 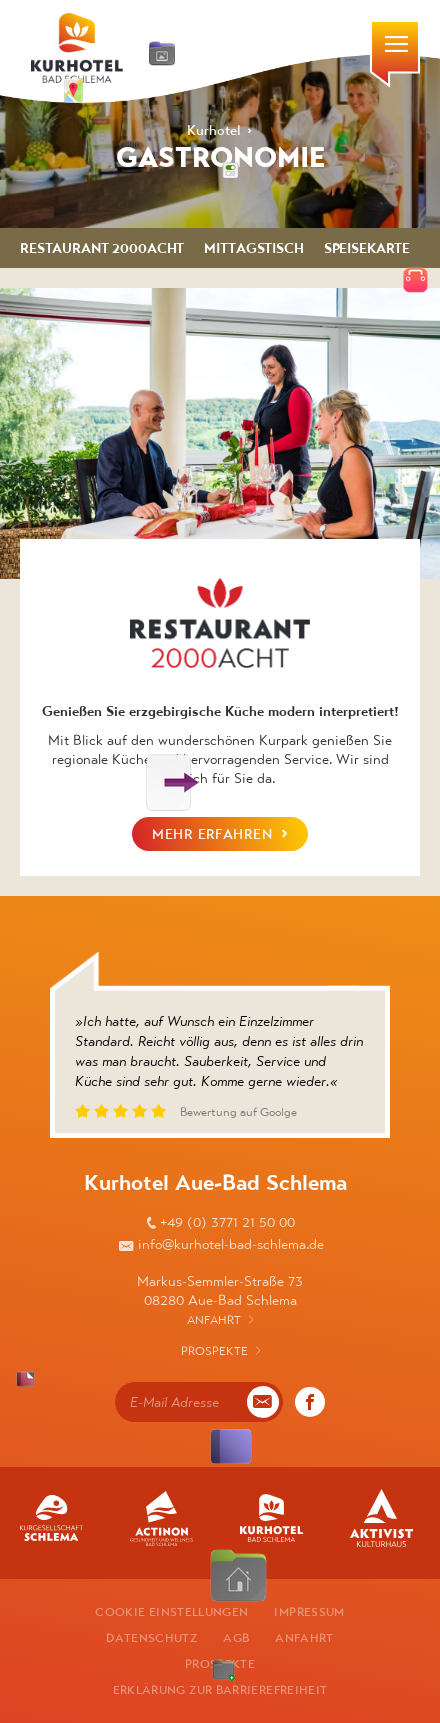 What do you see at coordinates (168, 782) in the screenshot?
I see `export document to another location` at bounding box center [168, 782].